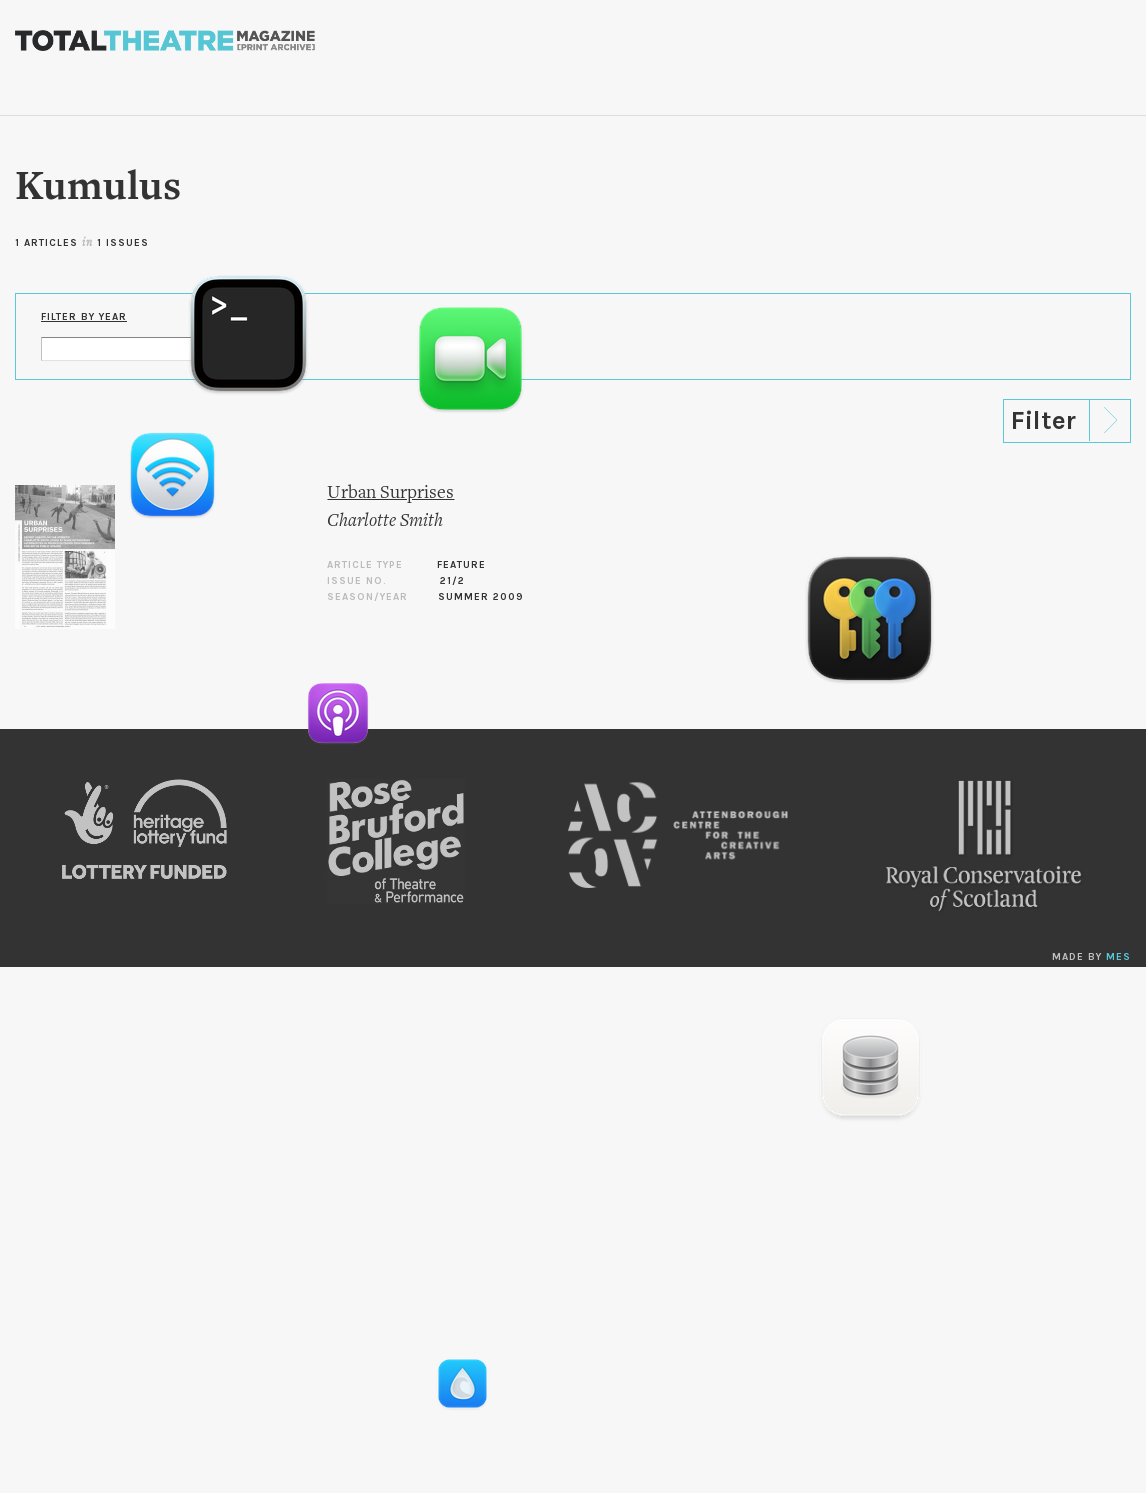  I want to click on open Airport Utility to manage Apple wireless devices, so click(172, 474).